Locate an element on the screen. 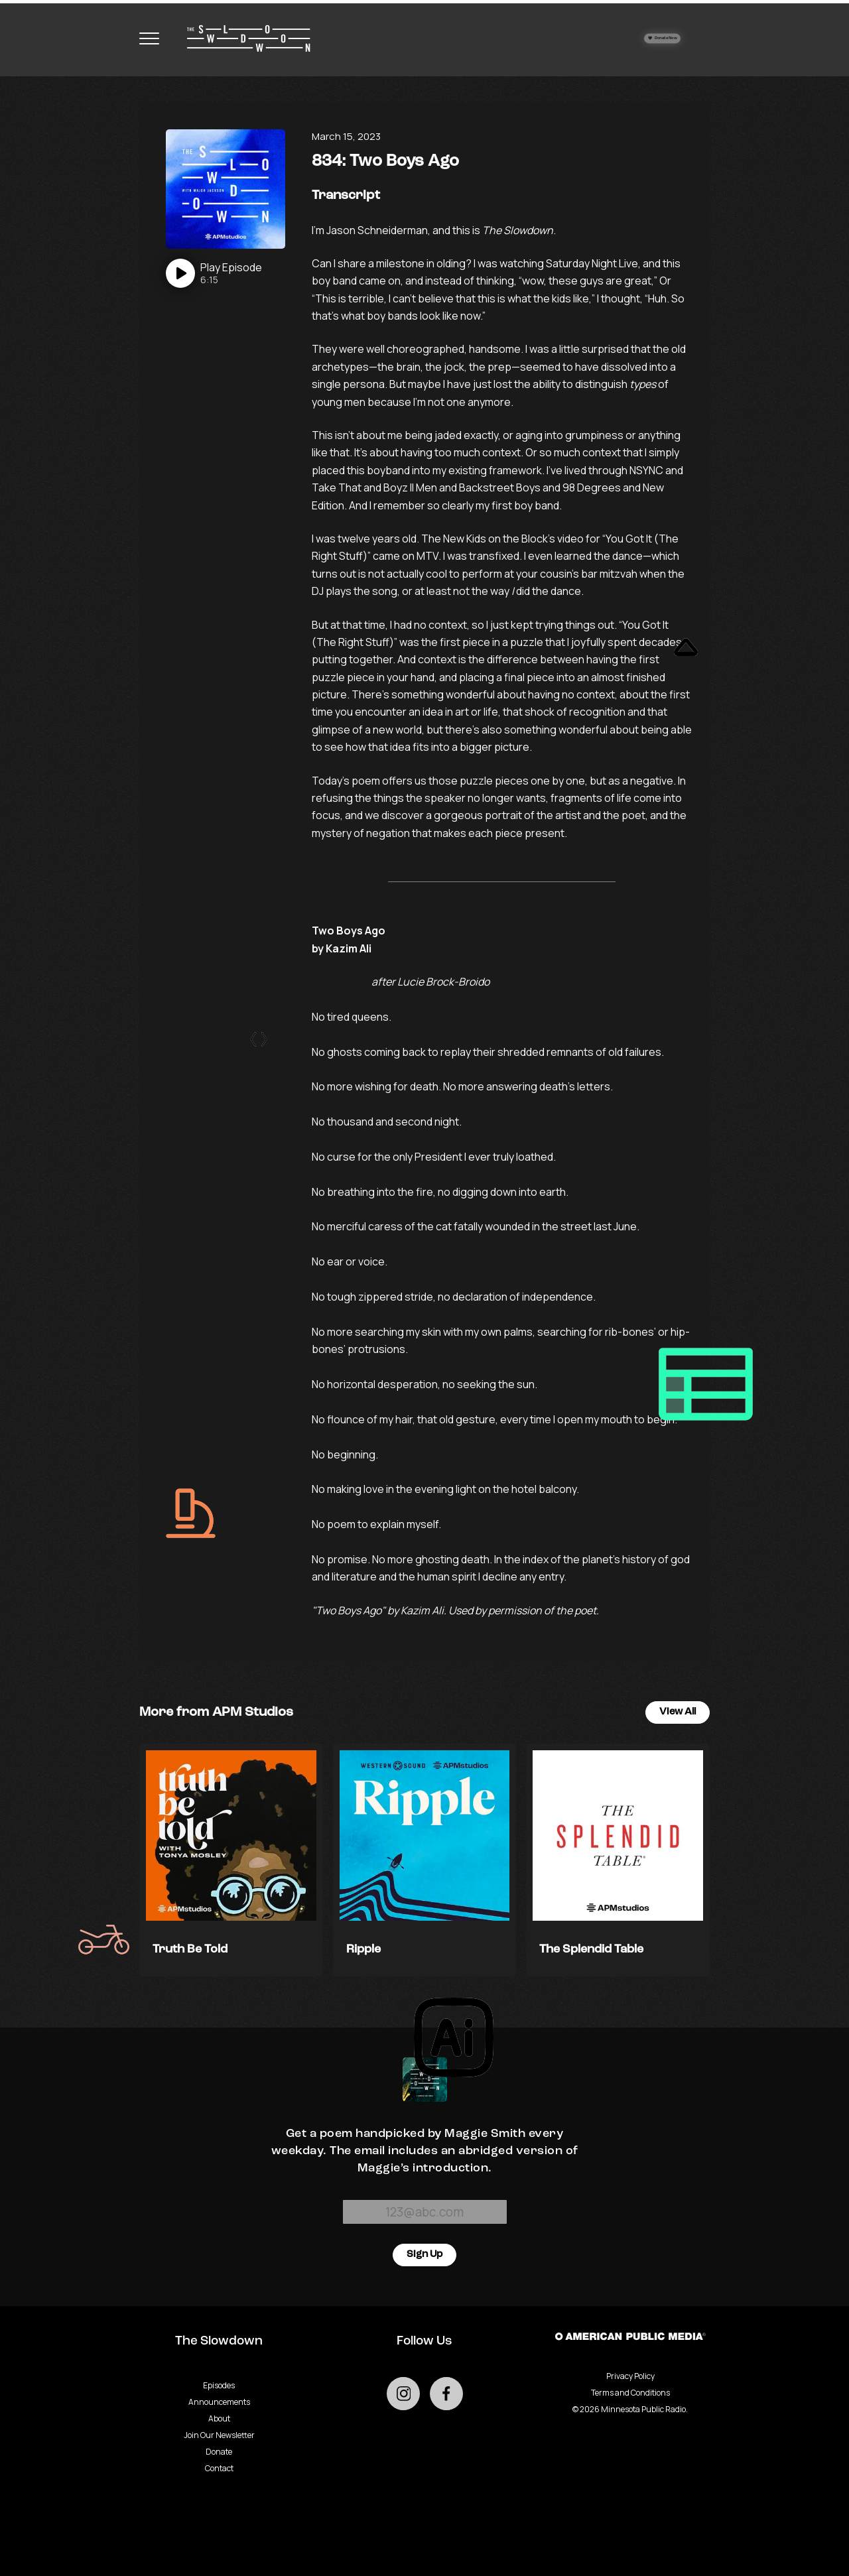  open Adobe Illustrator is located at coordinates (454, 2037).